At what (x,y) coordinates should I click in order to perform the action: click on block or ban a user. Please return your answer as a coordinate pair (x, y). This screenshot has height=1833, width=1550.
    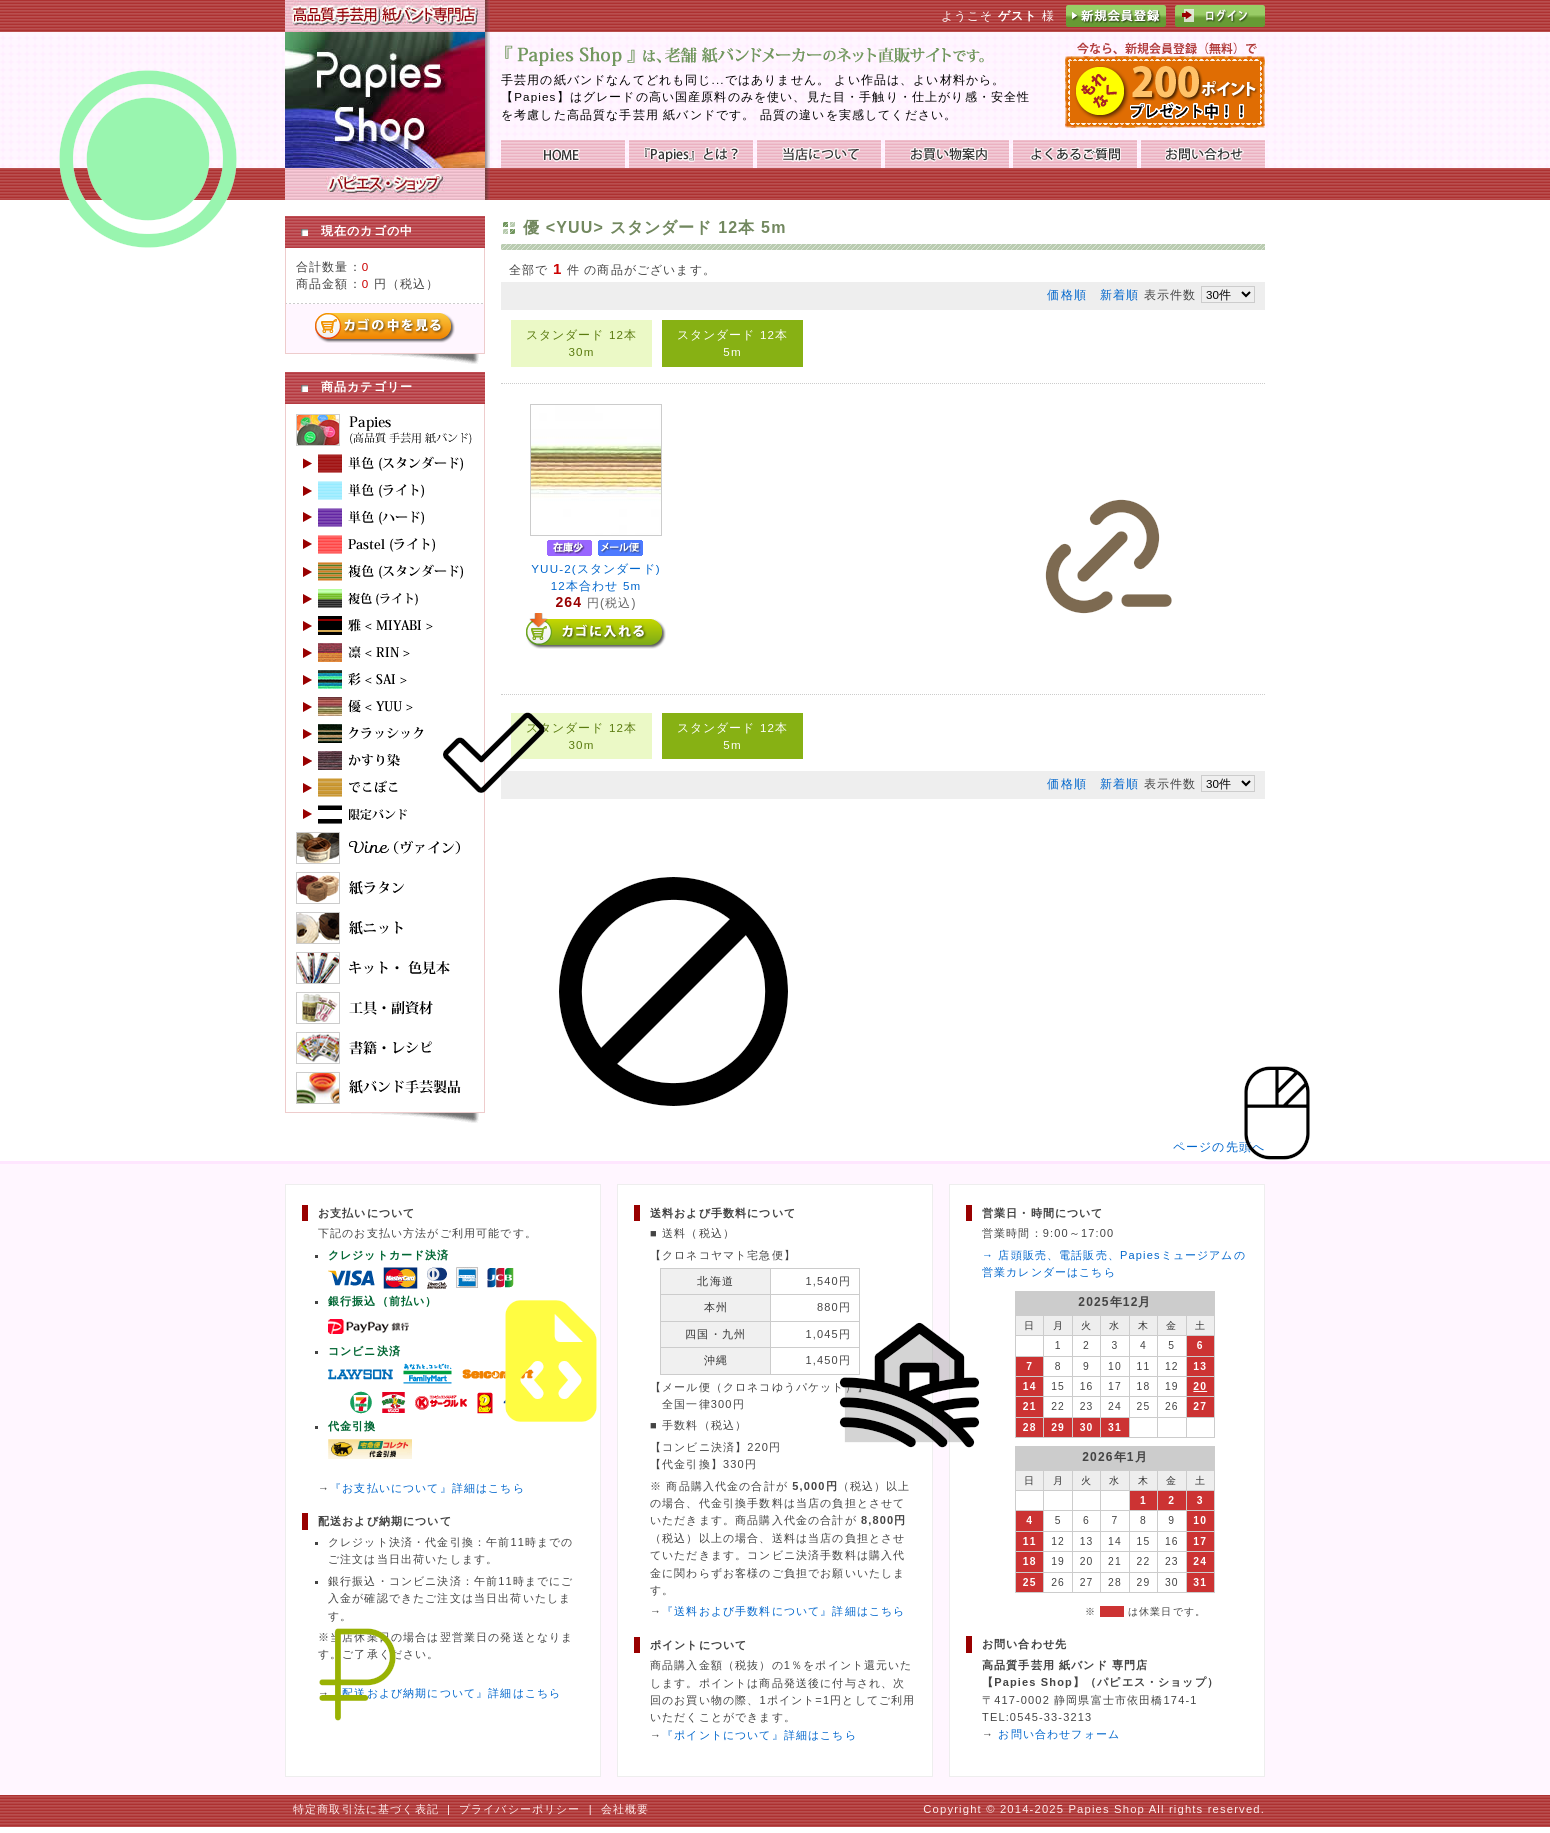
    Looking at the image, I should click on (673, 991).